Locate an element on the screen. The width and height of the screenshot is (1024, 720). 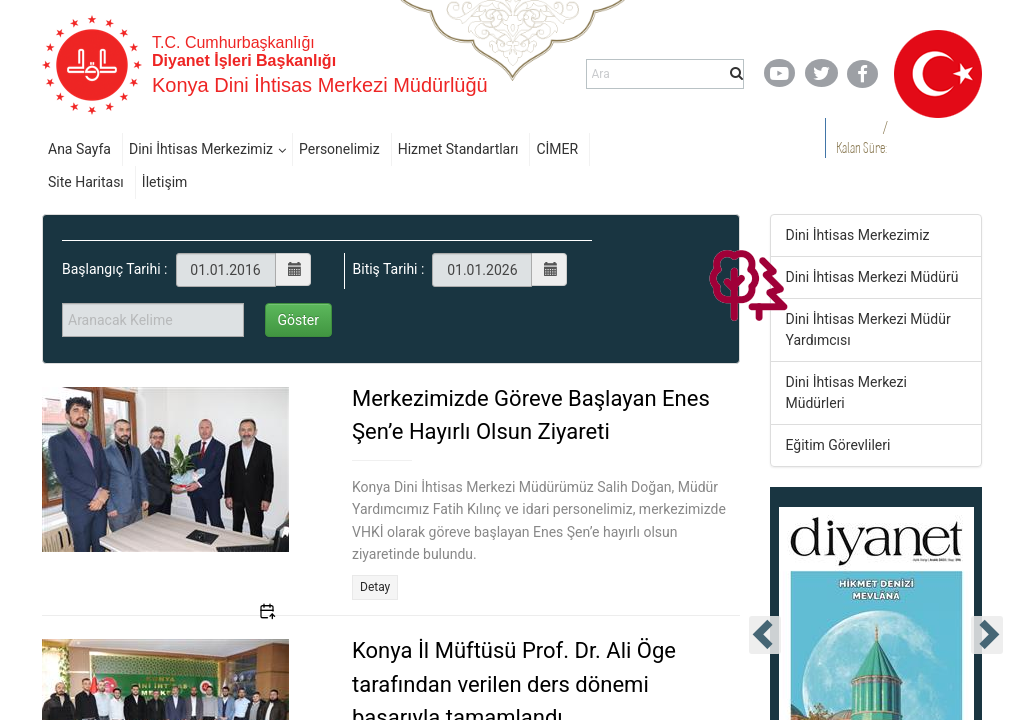
upload or sync calendar events is located at coordinates (267, 611).